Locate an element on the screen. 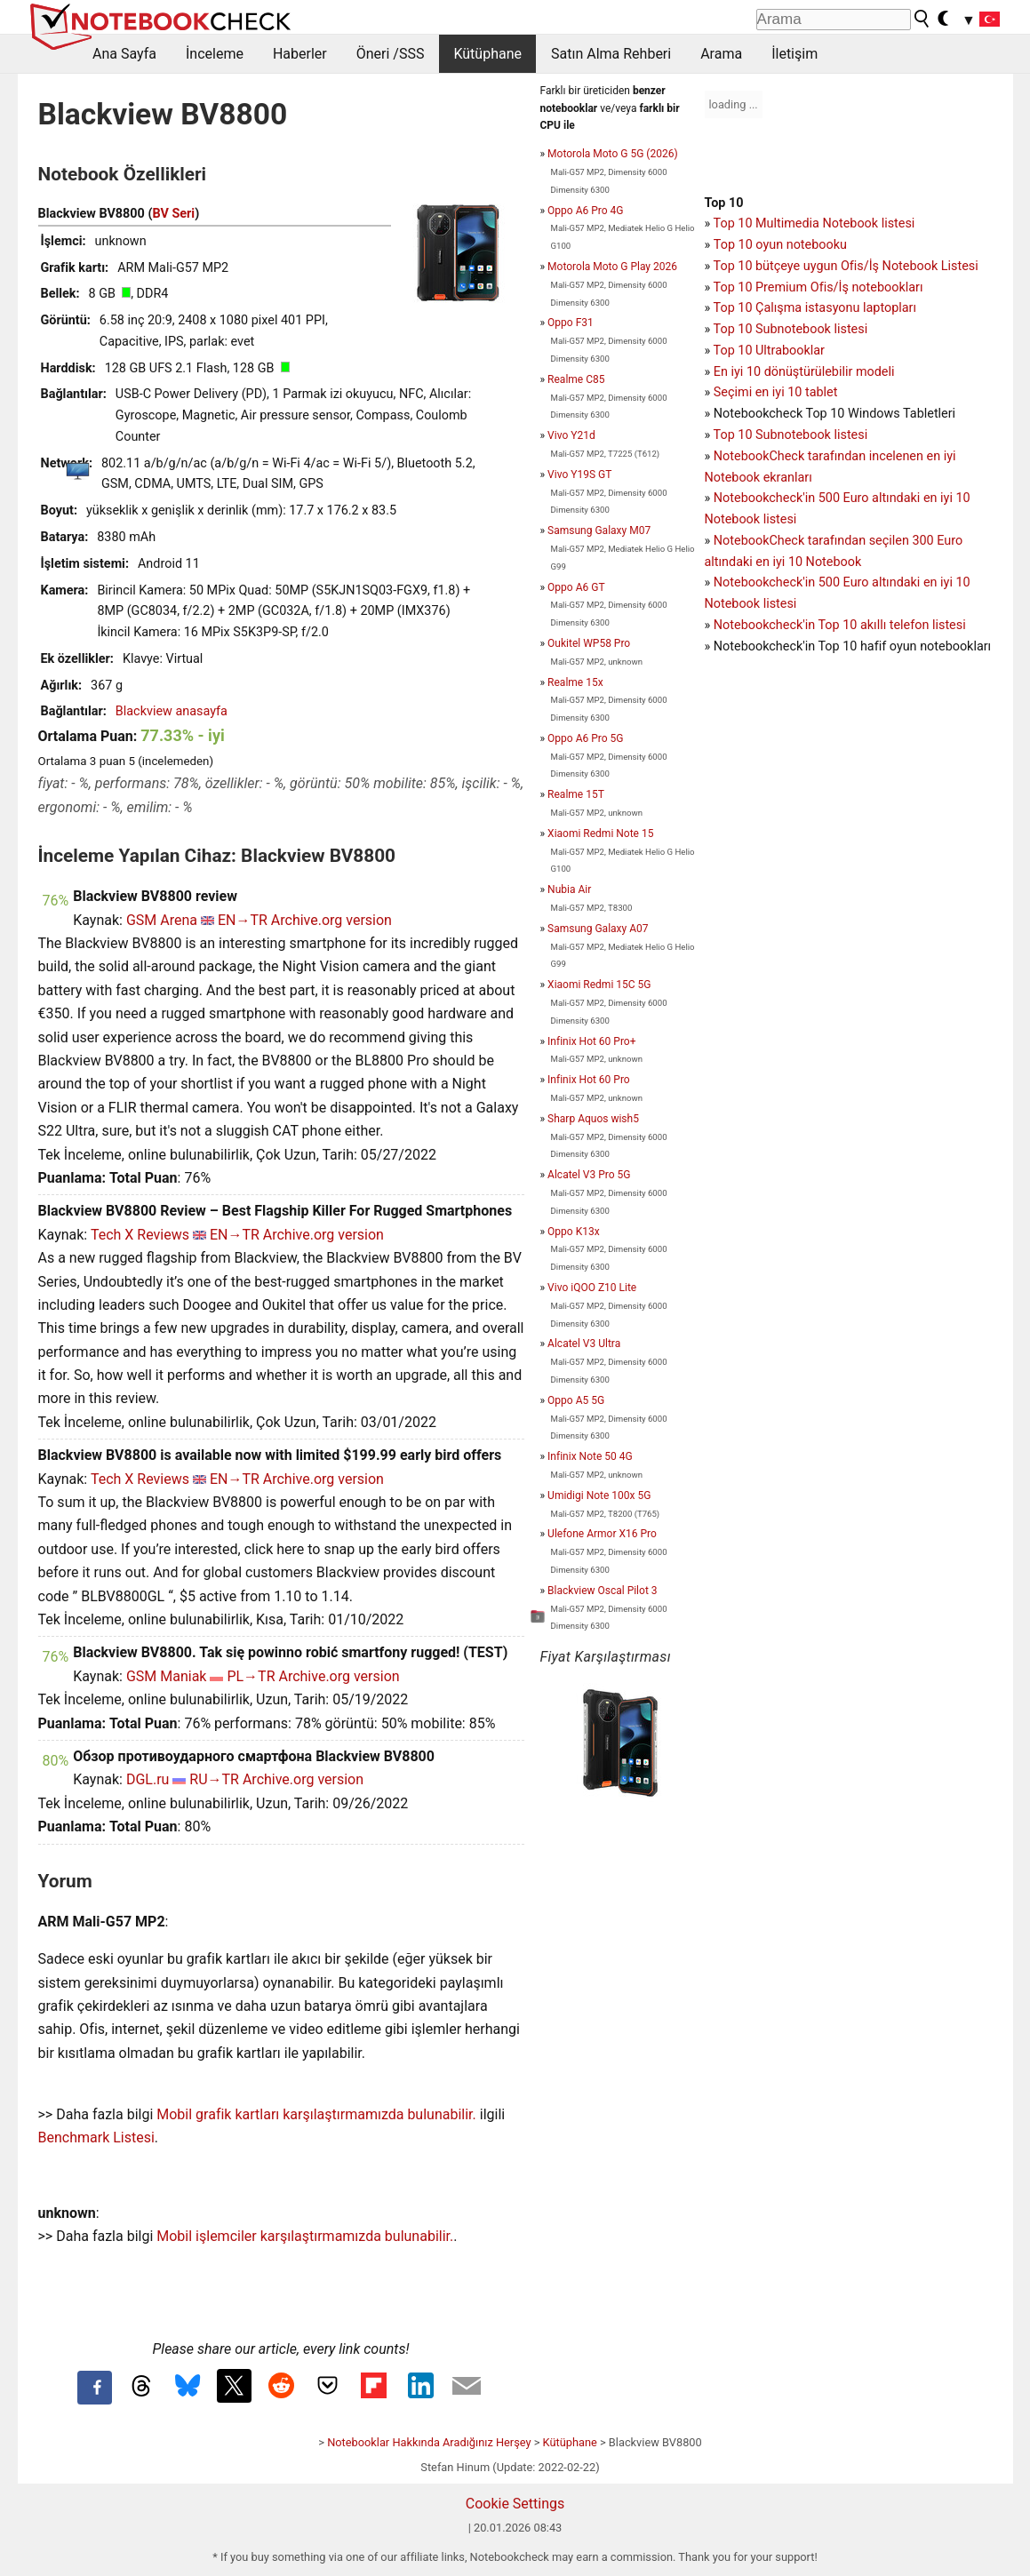  open templates folder is located at coordinates (538, 1616).